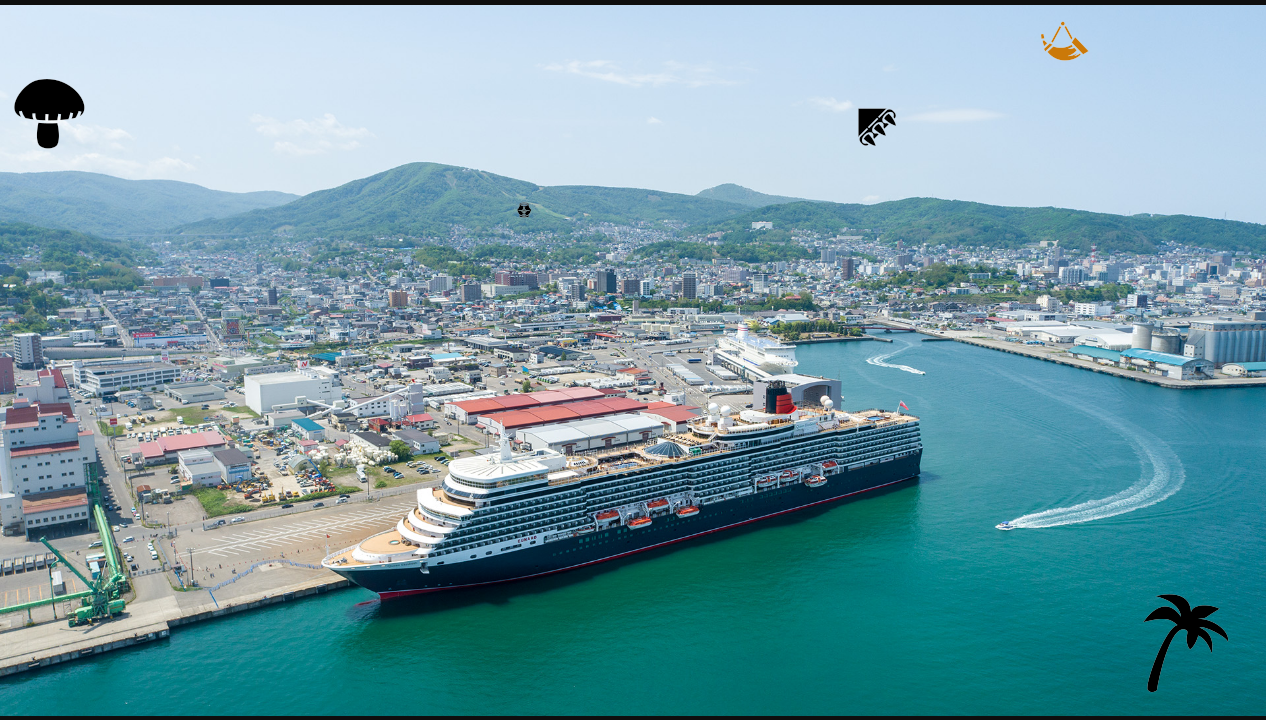 This screenshot has height=720, width=1266. I want to click on equip or use hunting horn instrument, so click(1064, 43).